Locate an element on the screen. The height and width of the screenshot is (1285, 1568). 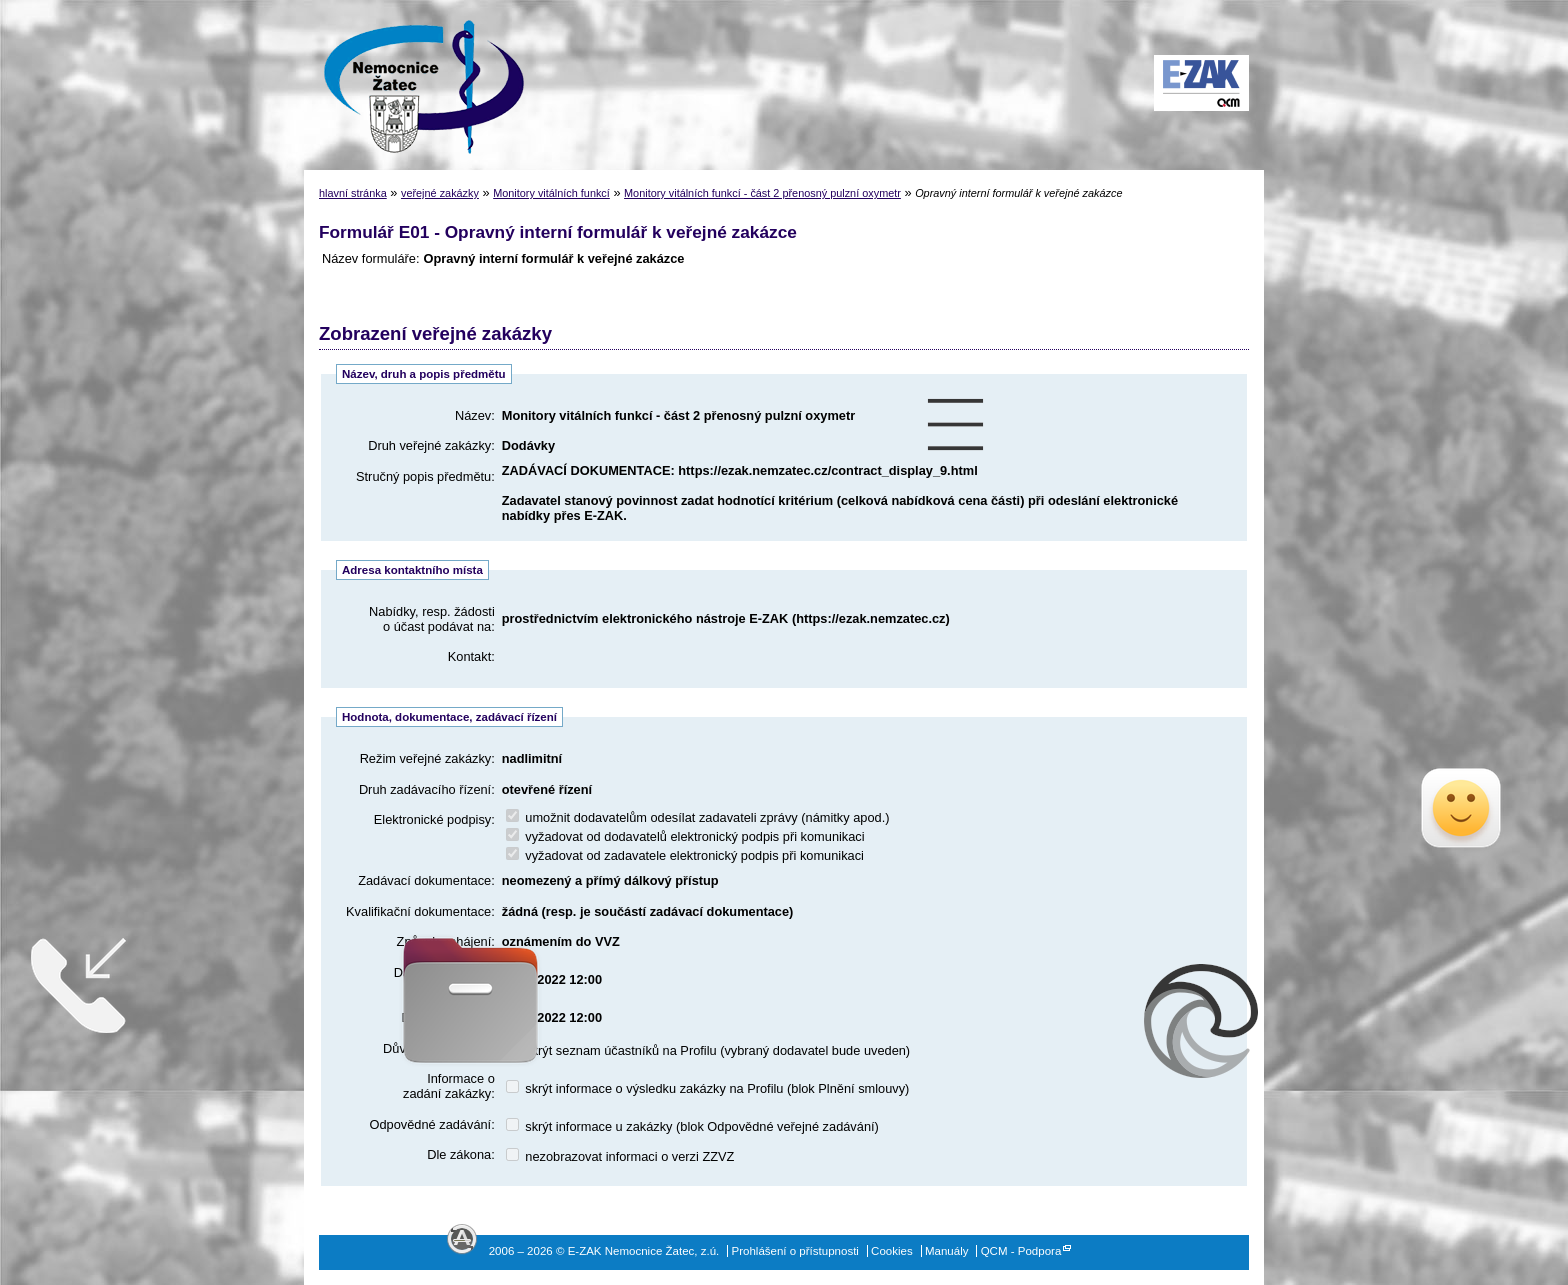
open microsoft edge browser is located at coordinates (1201, 1021).